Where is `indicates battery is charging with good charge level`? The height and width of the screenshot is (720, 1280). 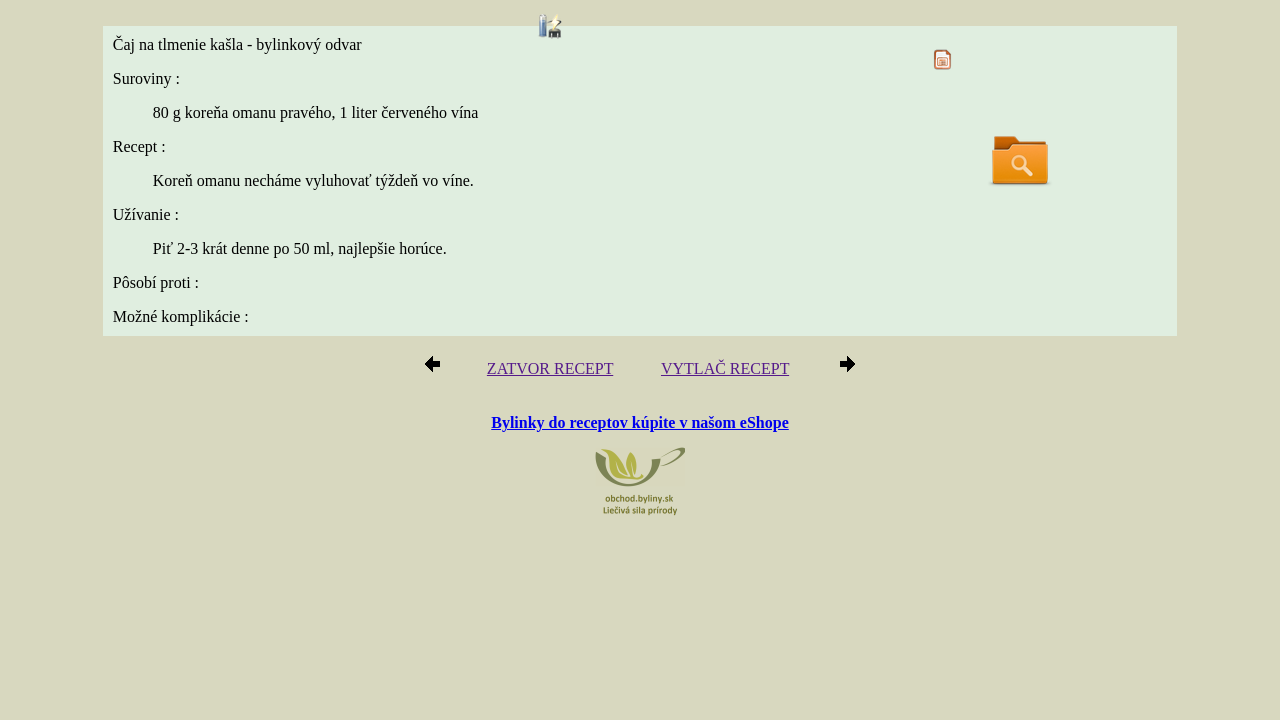 indicates battery is charging with good charge level is located at coordinates (549, 26).